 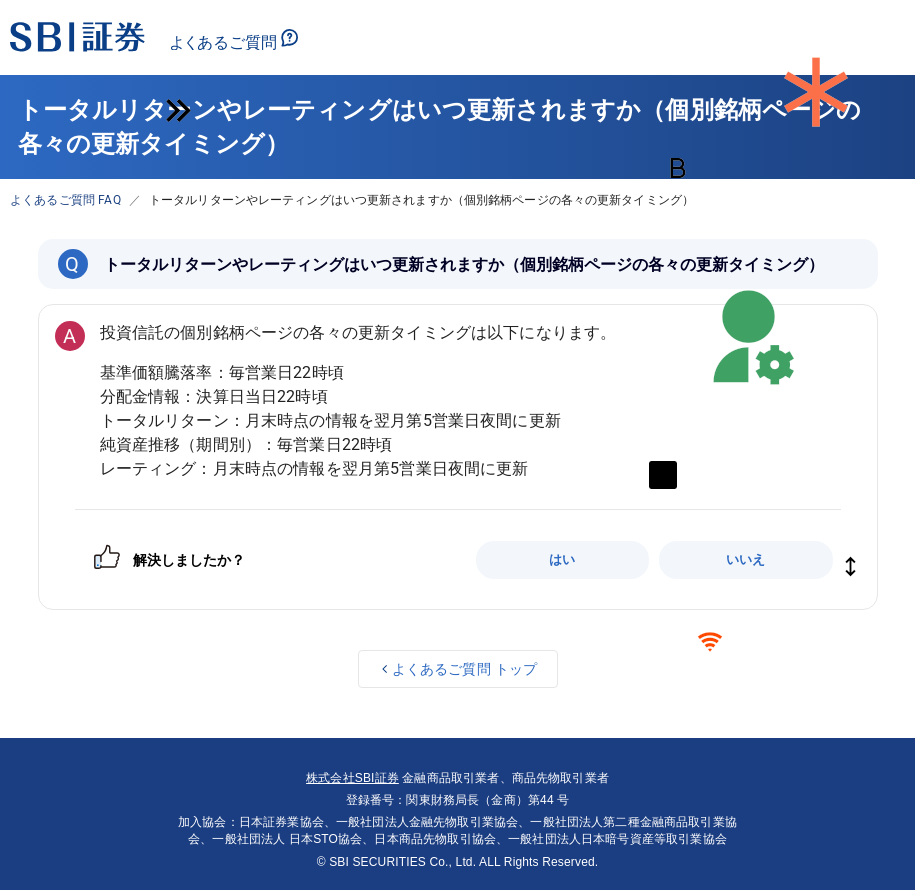 What do you see at coordinates (816, 92) in the screenshot?
I see `indicates a required field in a form` at bounding box center [816, 92].